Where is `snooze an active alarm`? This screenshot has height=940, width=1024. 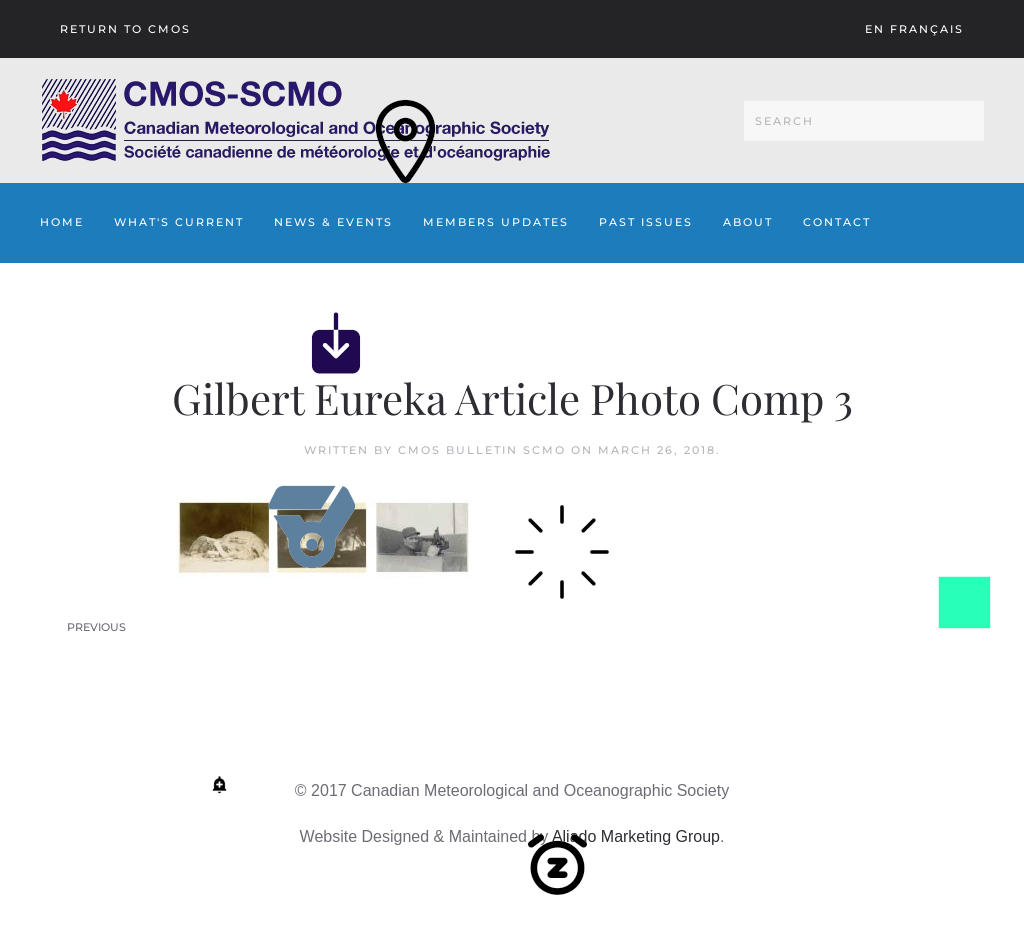
snooze an active alarm is located at coordinates (557, 864).